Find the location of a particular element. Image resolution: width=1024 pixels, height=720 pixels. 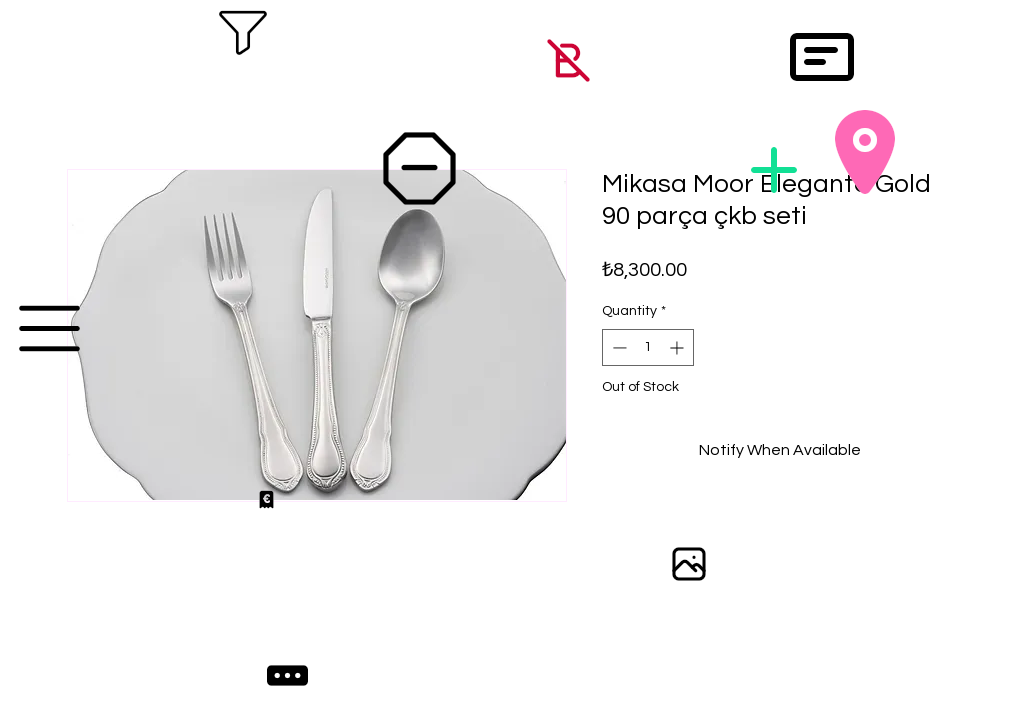

open navigation menu is located at coordinates (49, 328).